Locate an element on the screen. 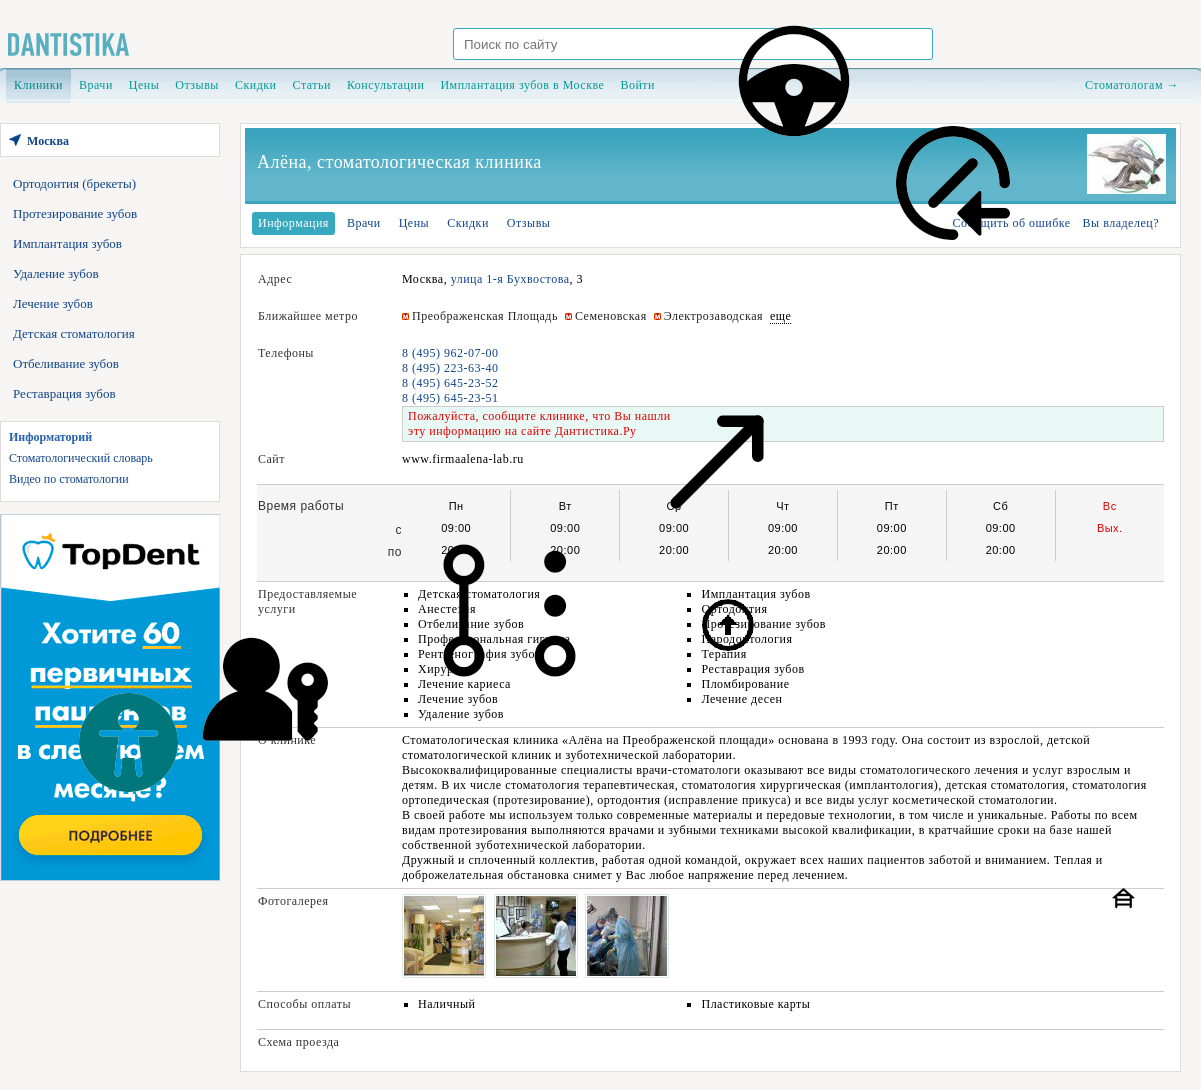 This screenshot has width=1201, height=1090. indicates a linked issue was closed as not planned is located at coordinates (953, 183).